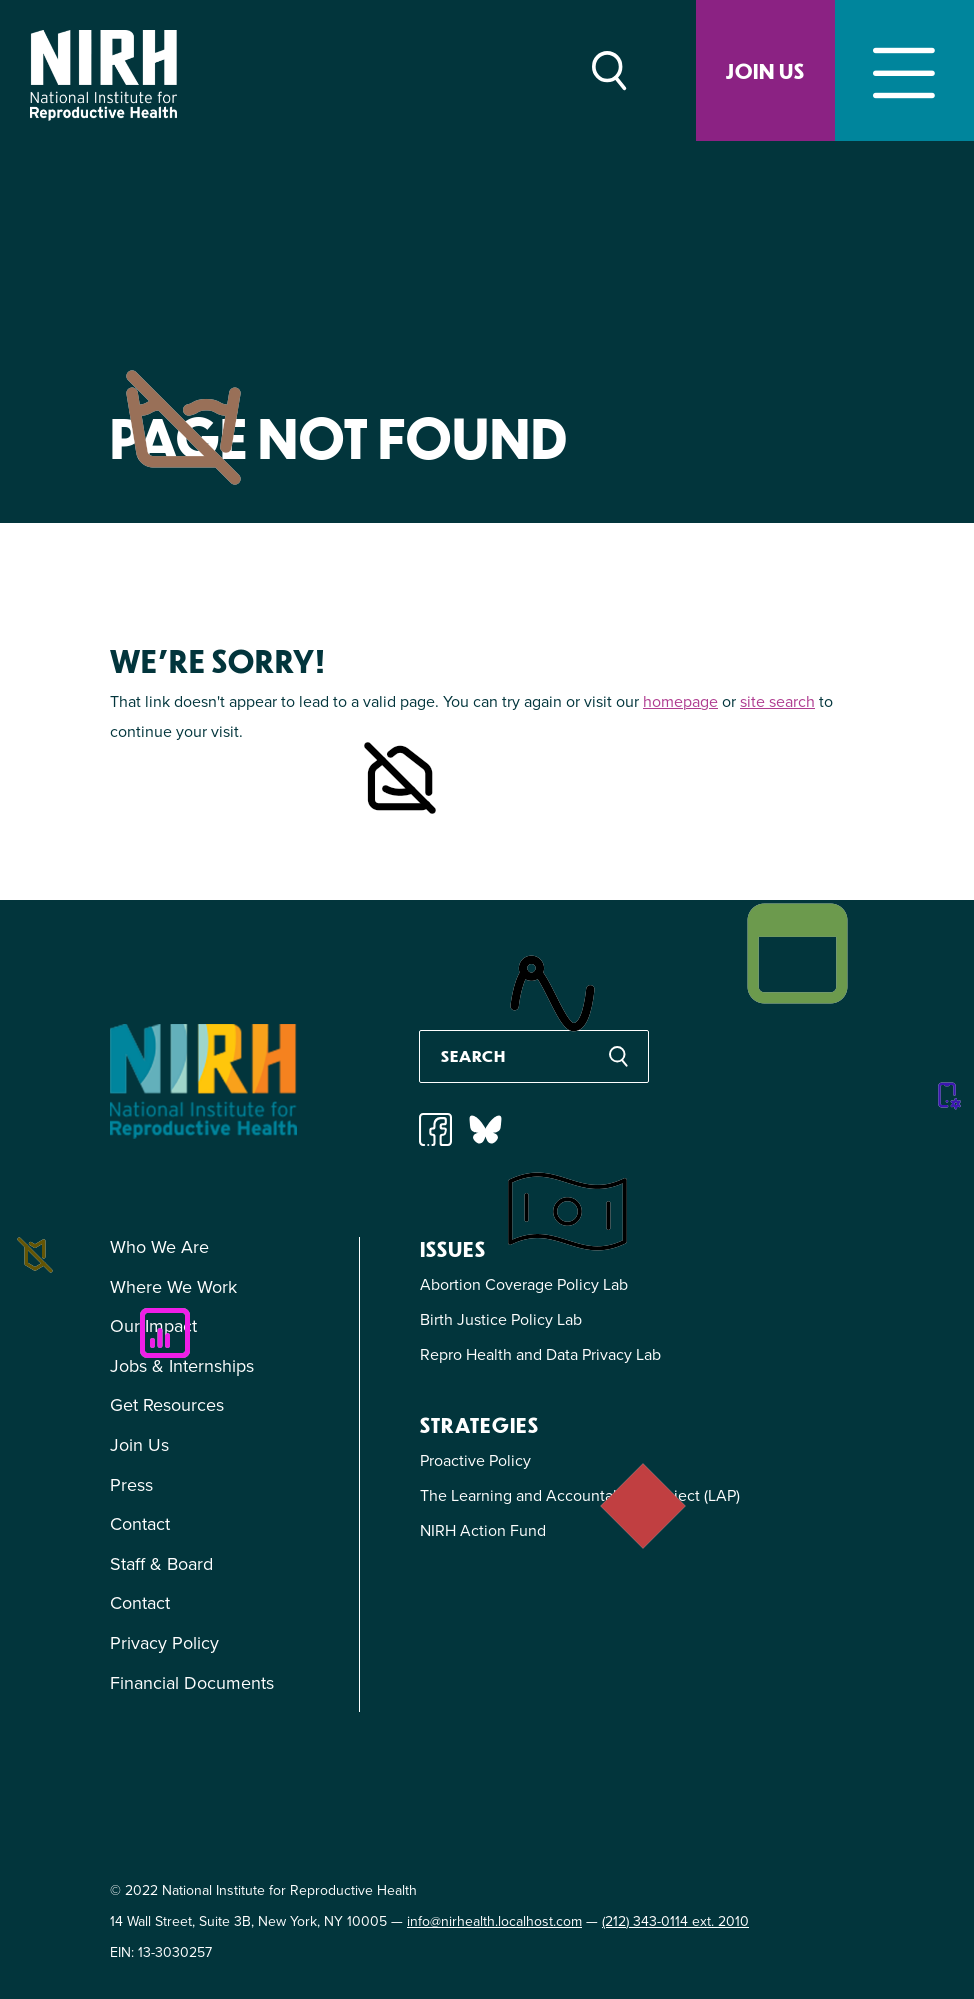 This screenshot has width=974, height=1999. What do you see at coordinates (552, 993) in the screenshot?
I see `apply maximum function to selected values` at bounding box center [552, 993].